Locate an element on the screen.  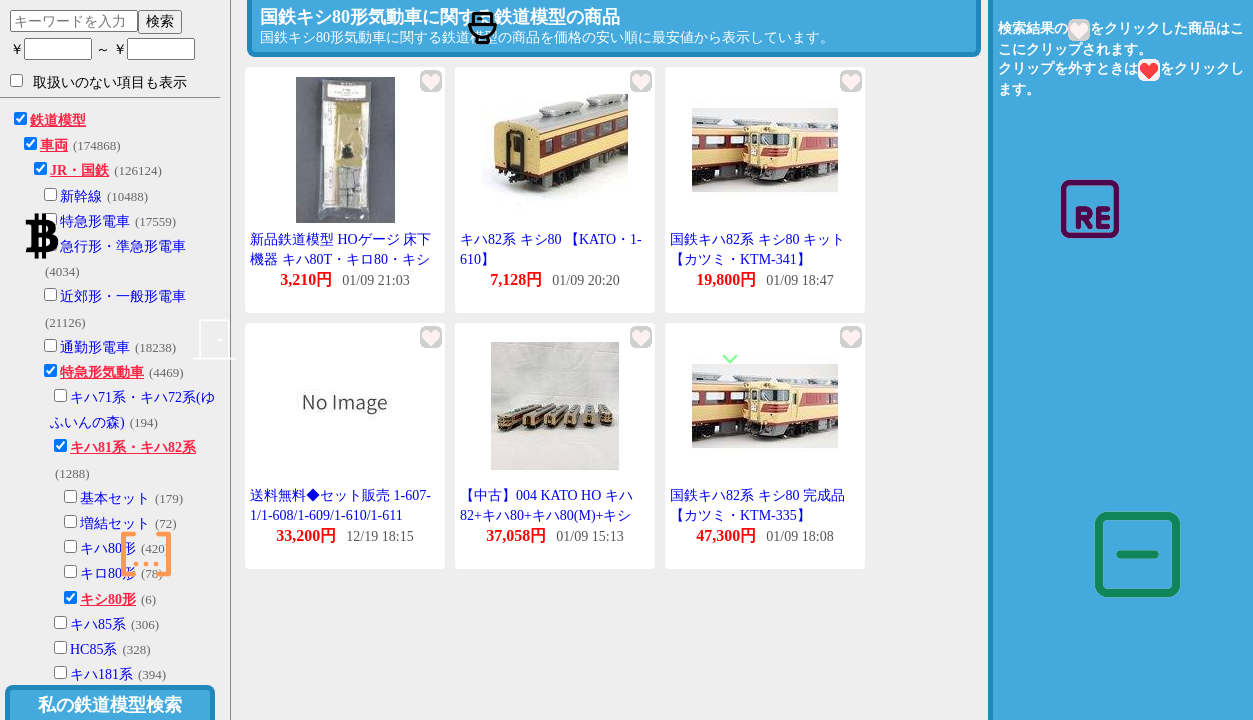
remove an item from a list or selection is located at coordinates (1137, 554).